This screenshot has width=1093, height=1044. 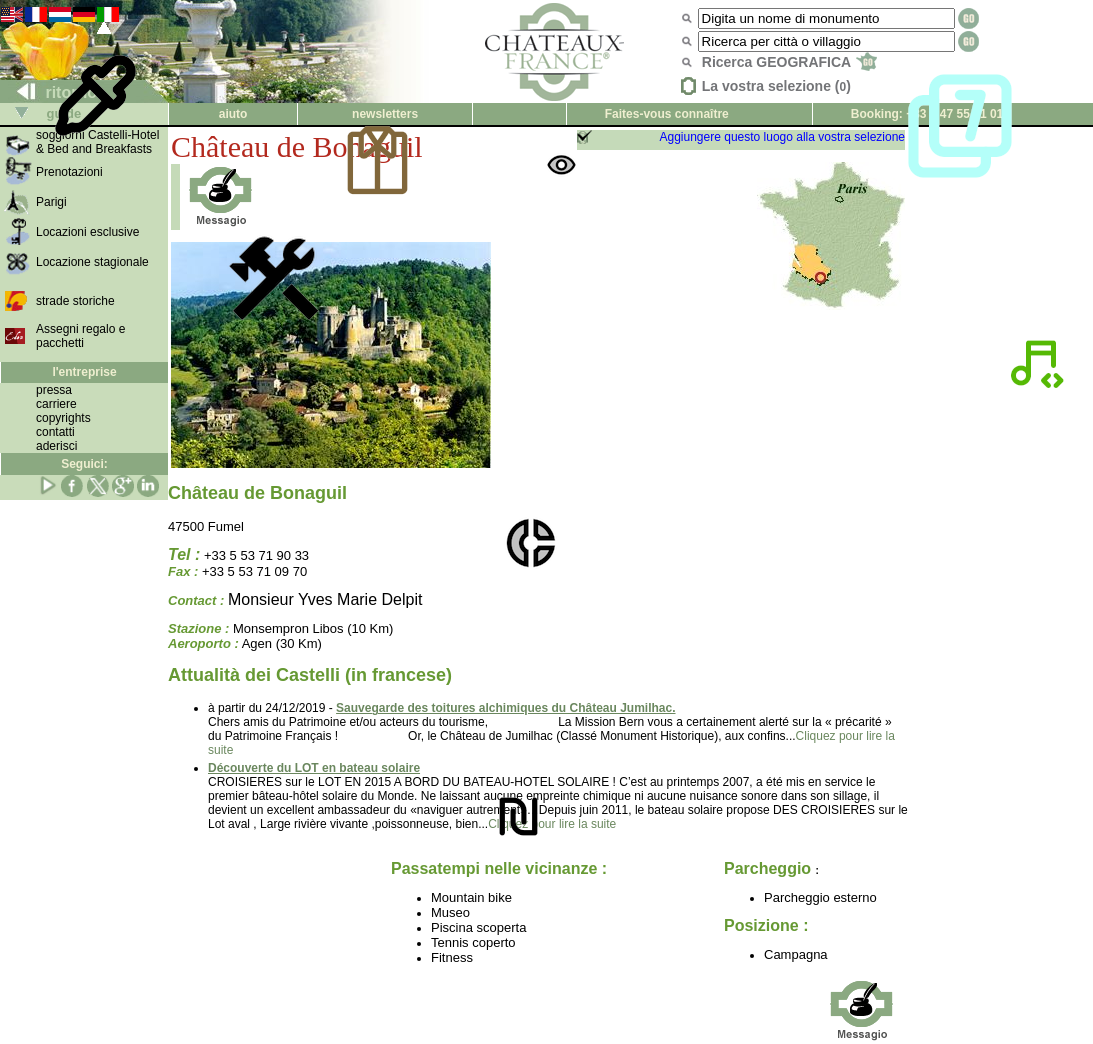 I want to click on view item 7 in a collection or stack, so click(x=960, y=126).